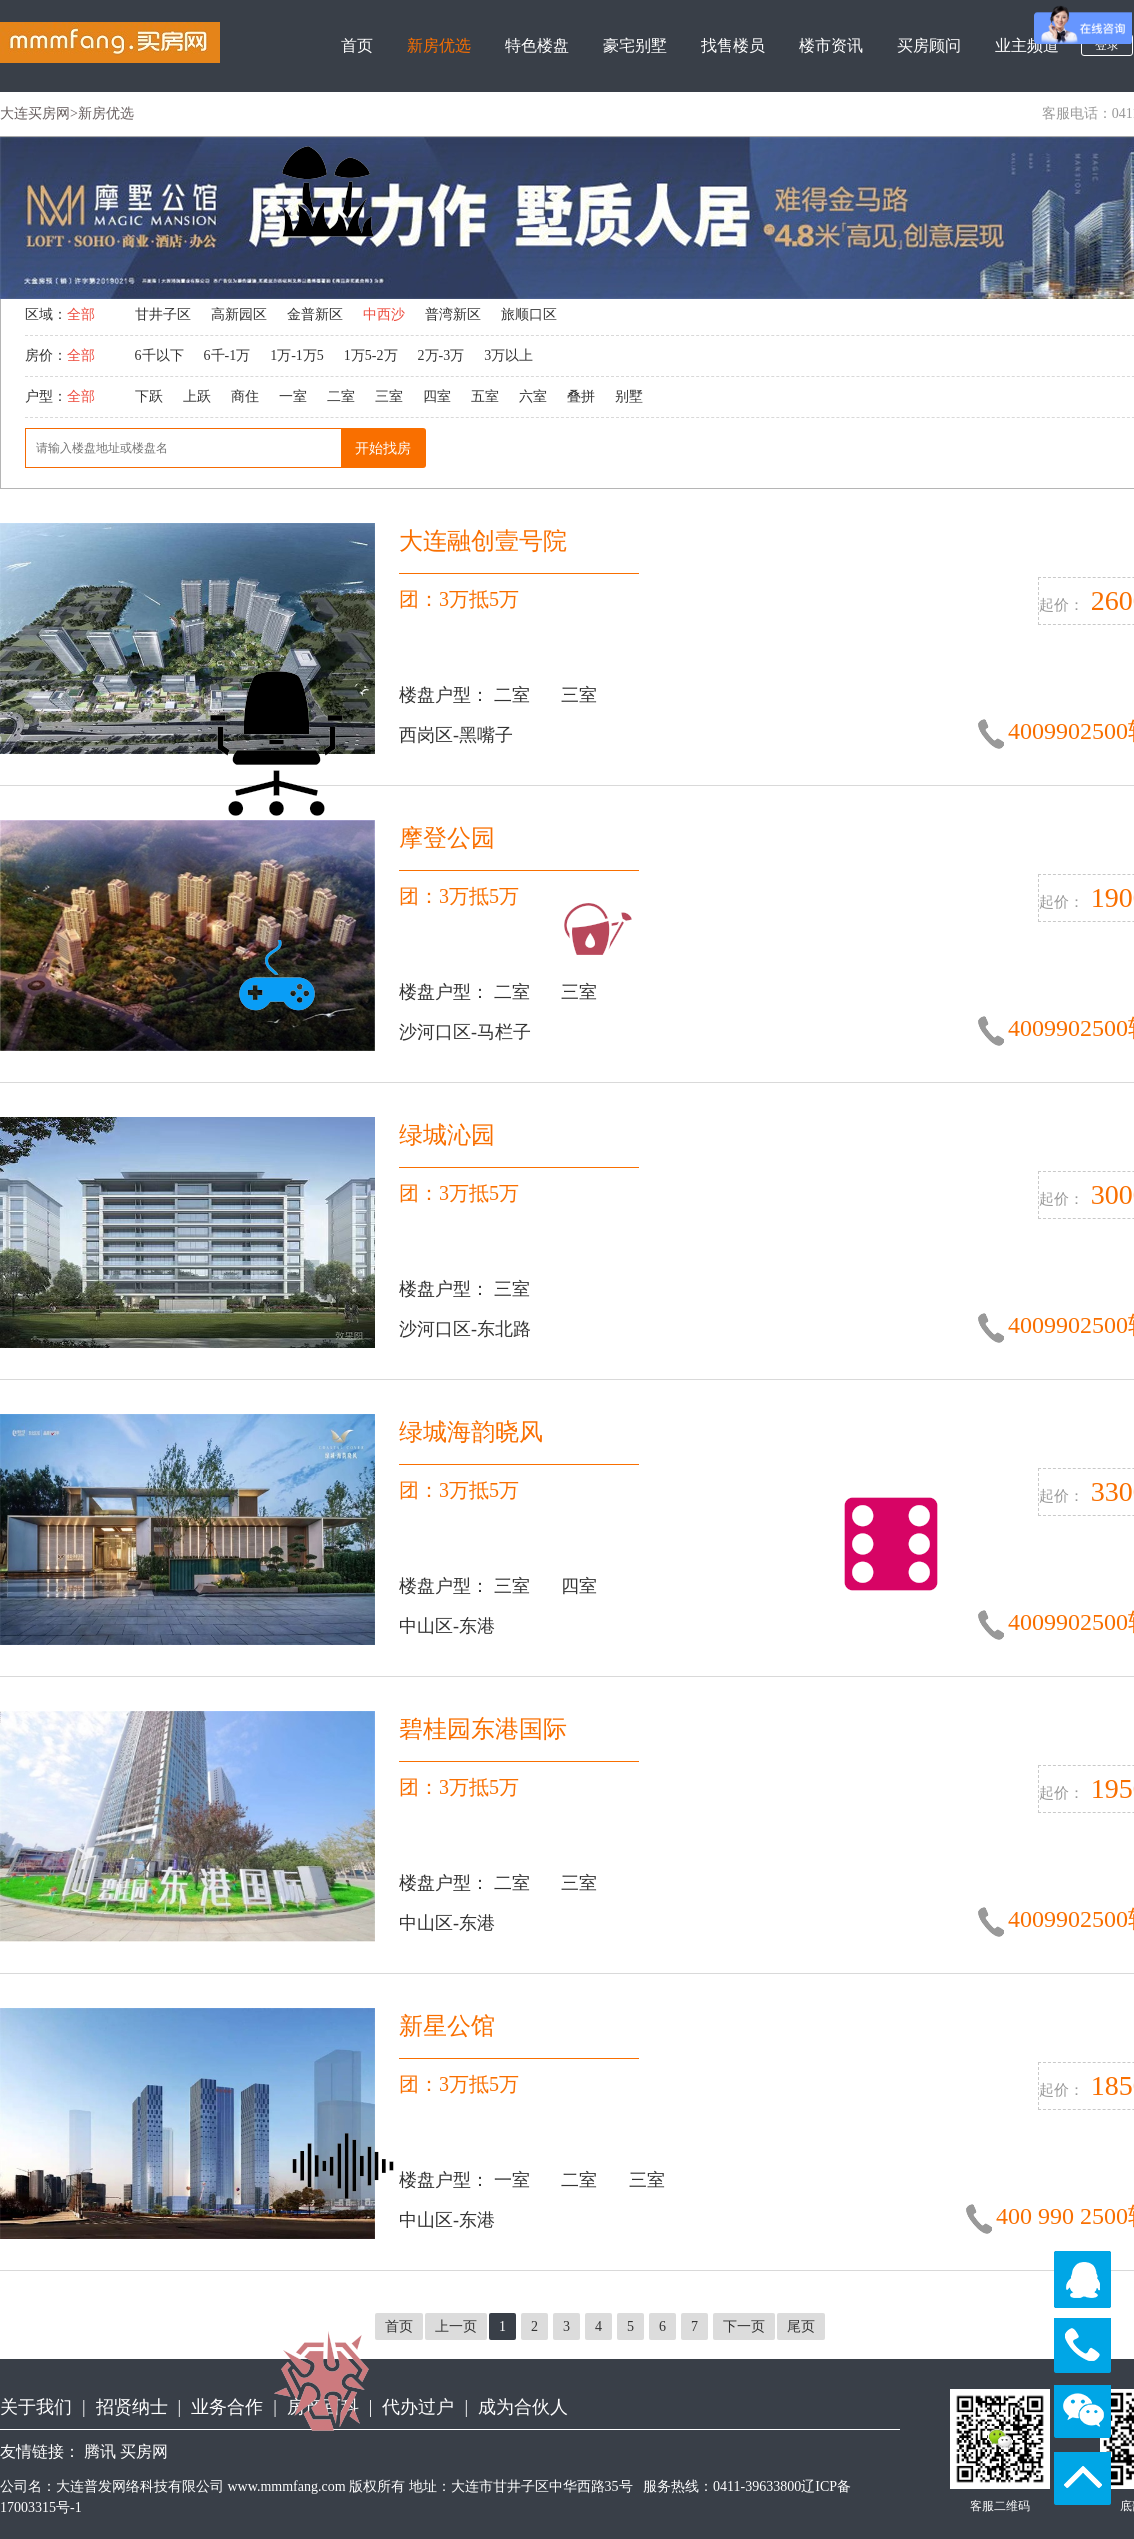 The width and height of the screenshot is (1134, 2539). What do you see at coordinates (343, 2166) in the screenshot?
I see `audio or sound is currently playing` at bounding box center [343, 2166].